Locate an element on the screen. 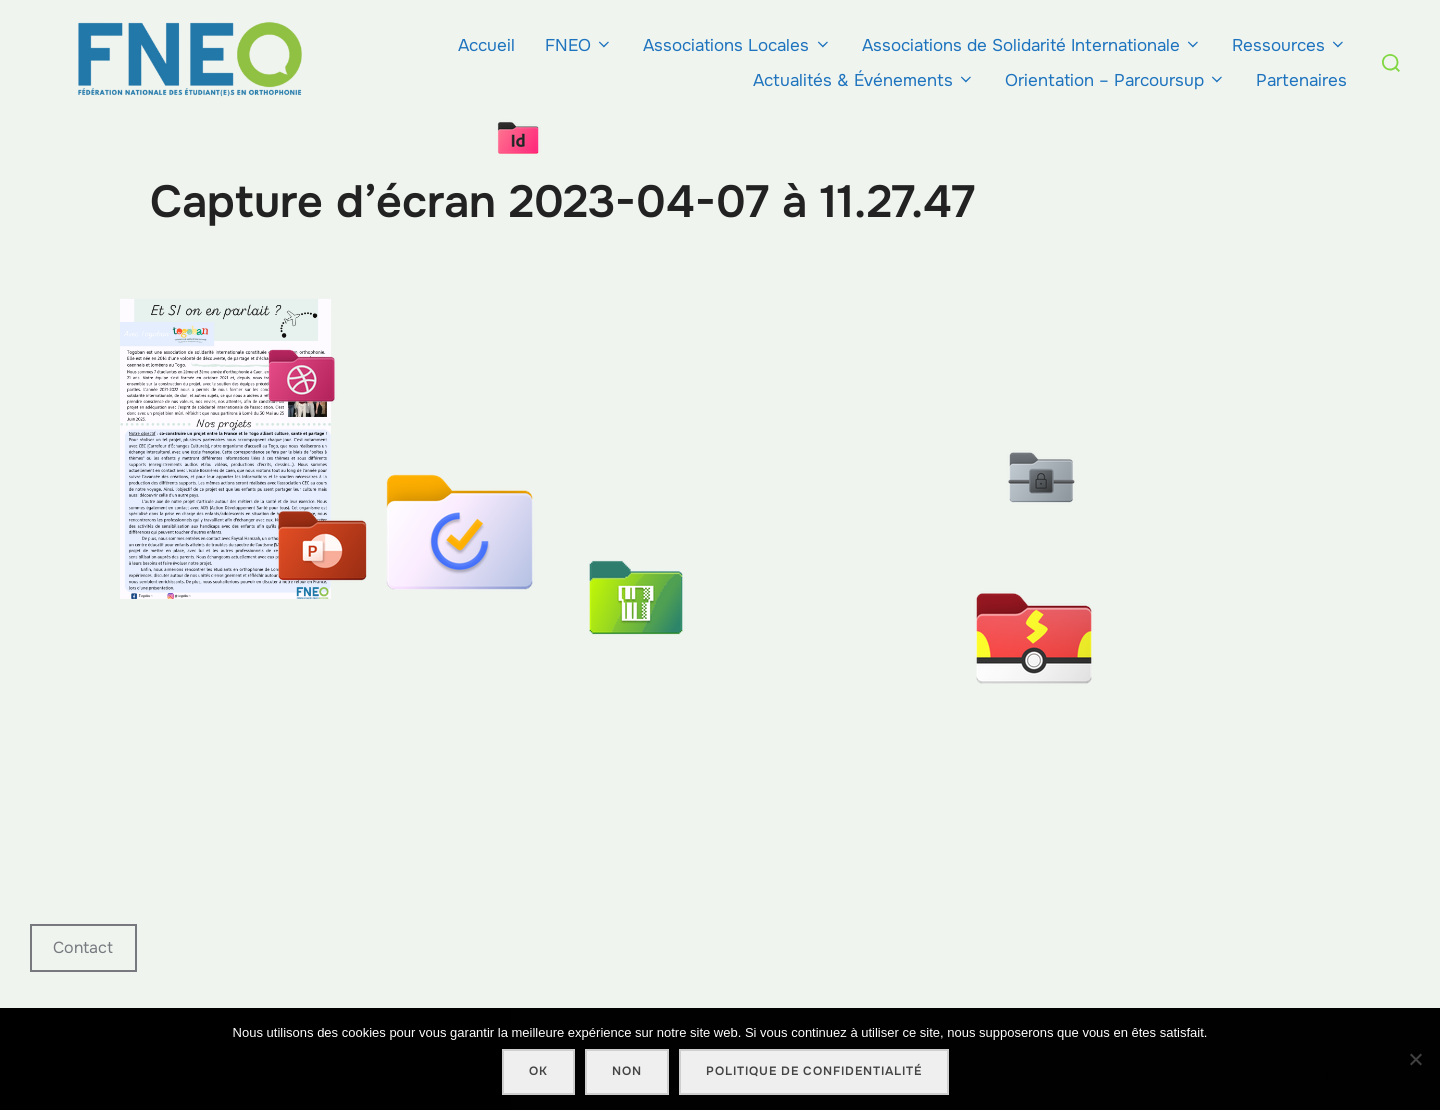  folder for pokémon-related files or game assets is located at coordinates (1033, 641).